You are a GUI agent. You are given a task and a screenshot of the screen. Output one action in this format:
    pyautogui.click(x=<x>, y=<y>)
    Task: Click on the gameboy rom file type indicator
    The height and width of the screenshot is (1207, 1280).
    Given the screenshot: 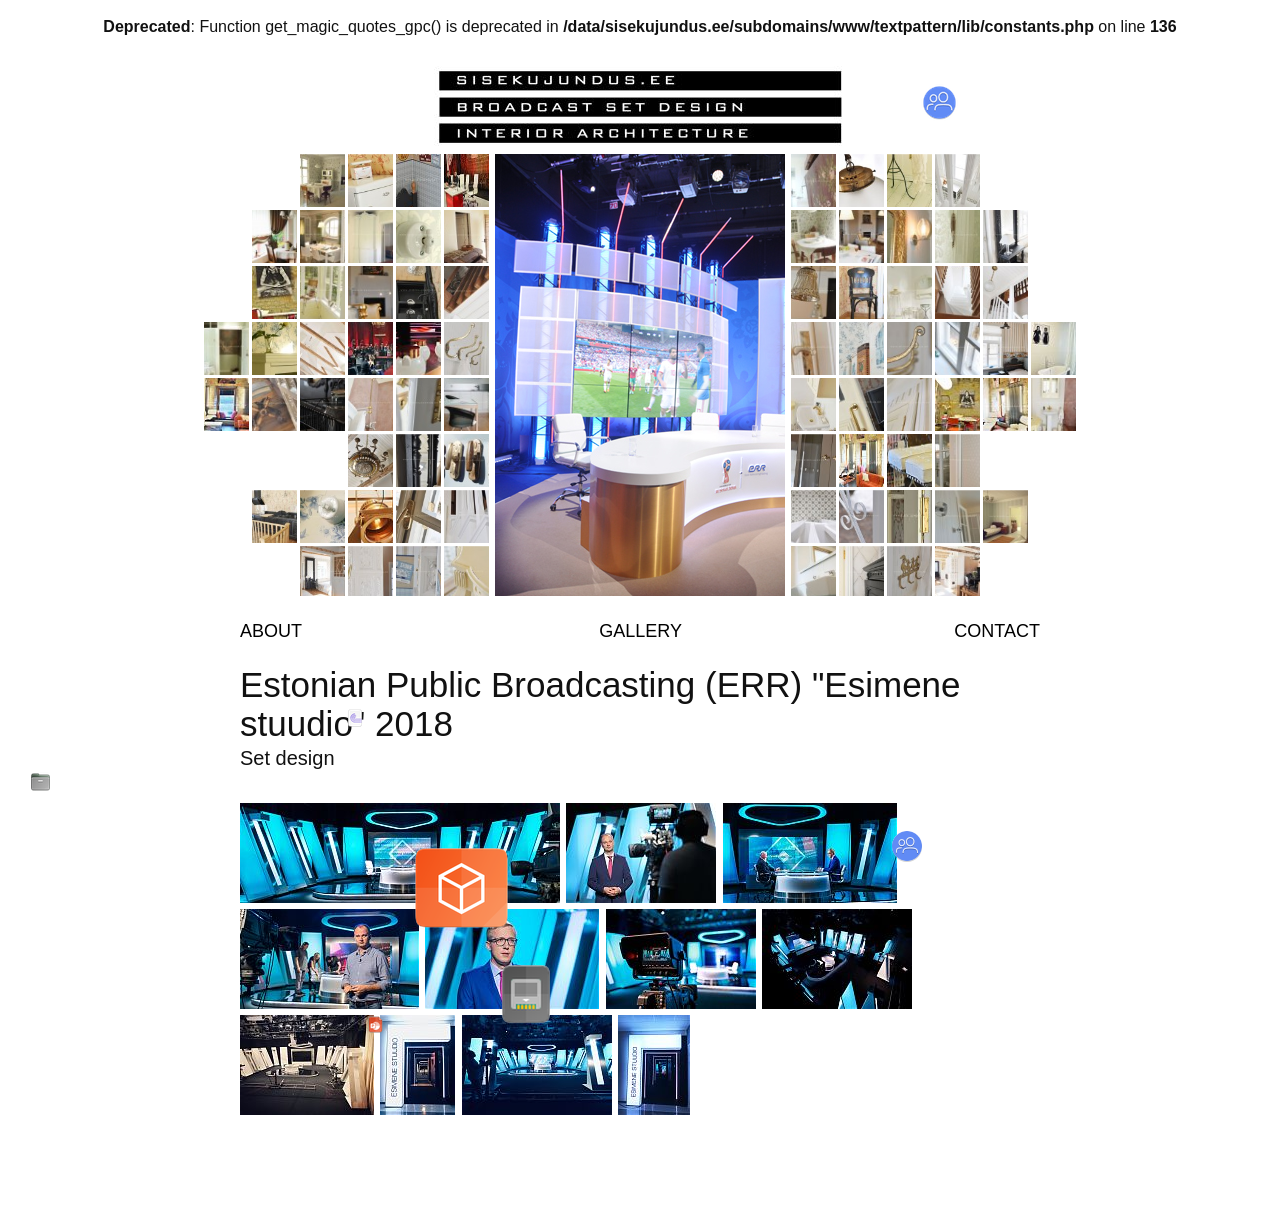 What is the action you would take?
    pyautogui.click(x=526, y=994)
    